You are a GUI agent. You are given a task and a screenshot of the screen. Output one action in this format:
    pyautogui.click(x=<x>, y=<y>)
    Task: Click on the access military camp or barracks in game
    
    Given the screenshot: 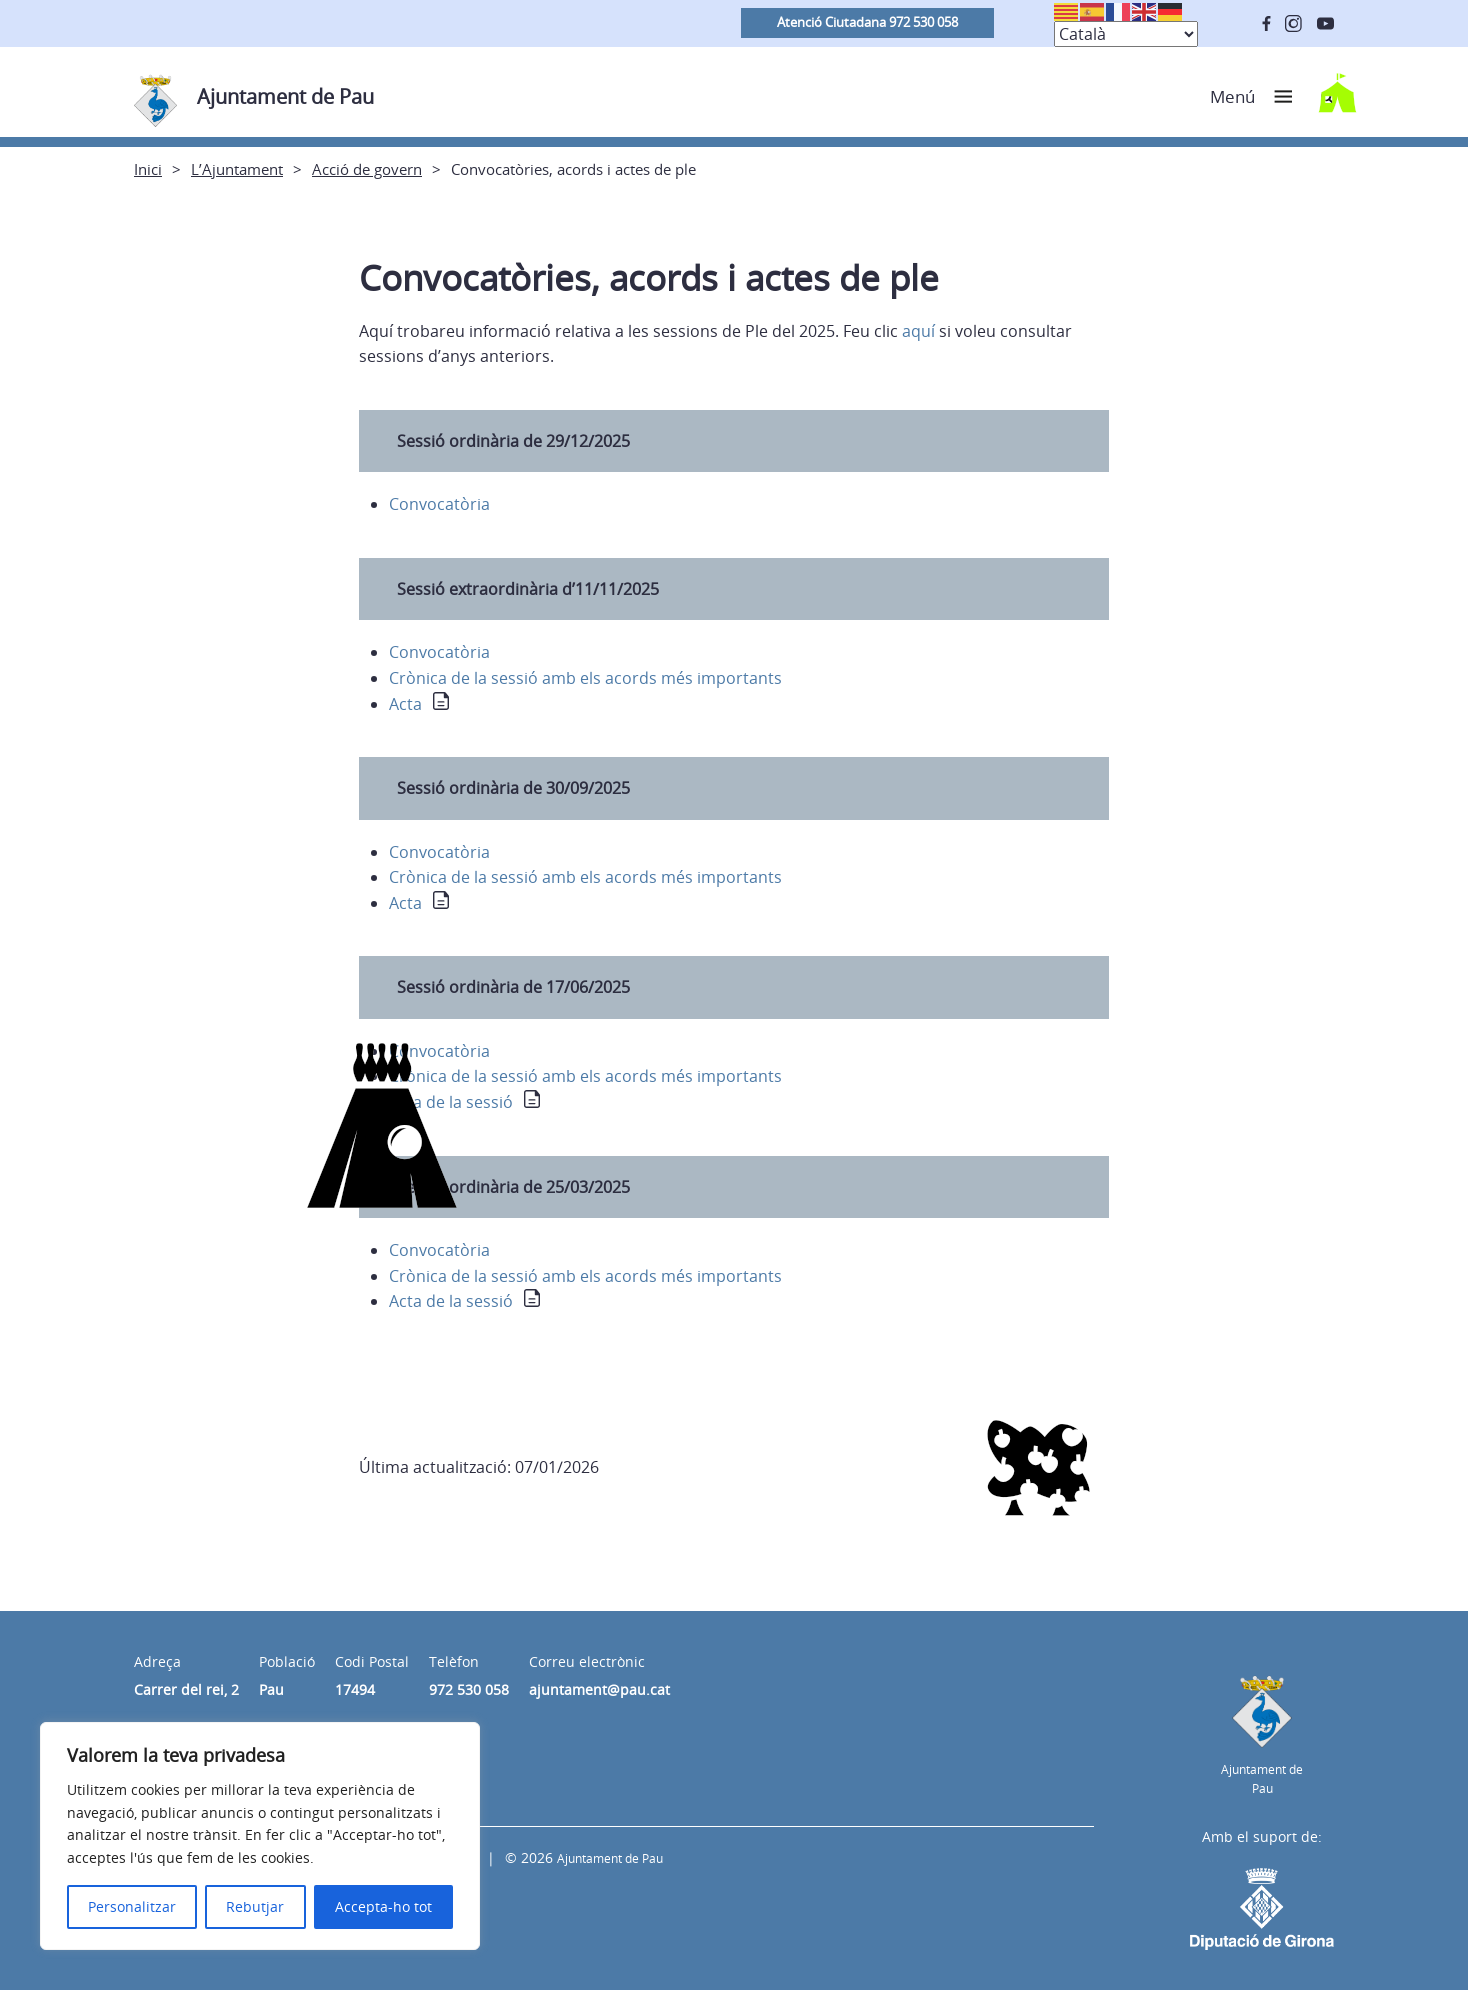 What is the action you would take?
    pyautogui.click(x=1337, y=92)
    